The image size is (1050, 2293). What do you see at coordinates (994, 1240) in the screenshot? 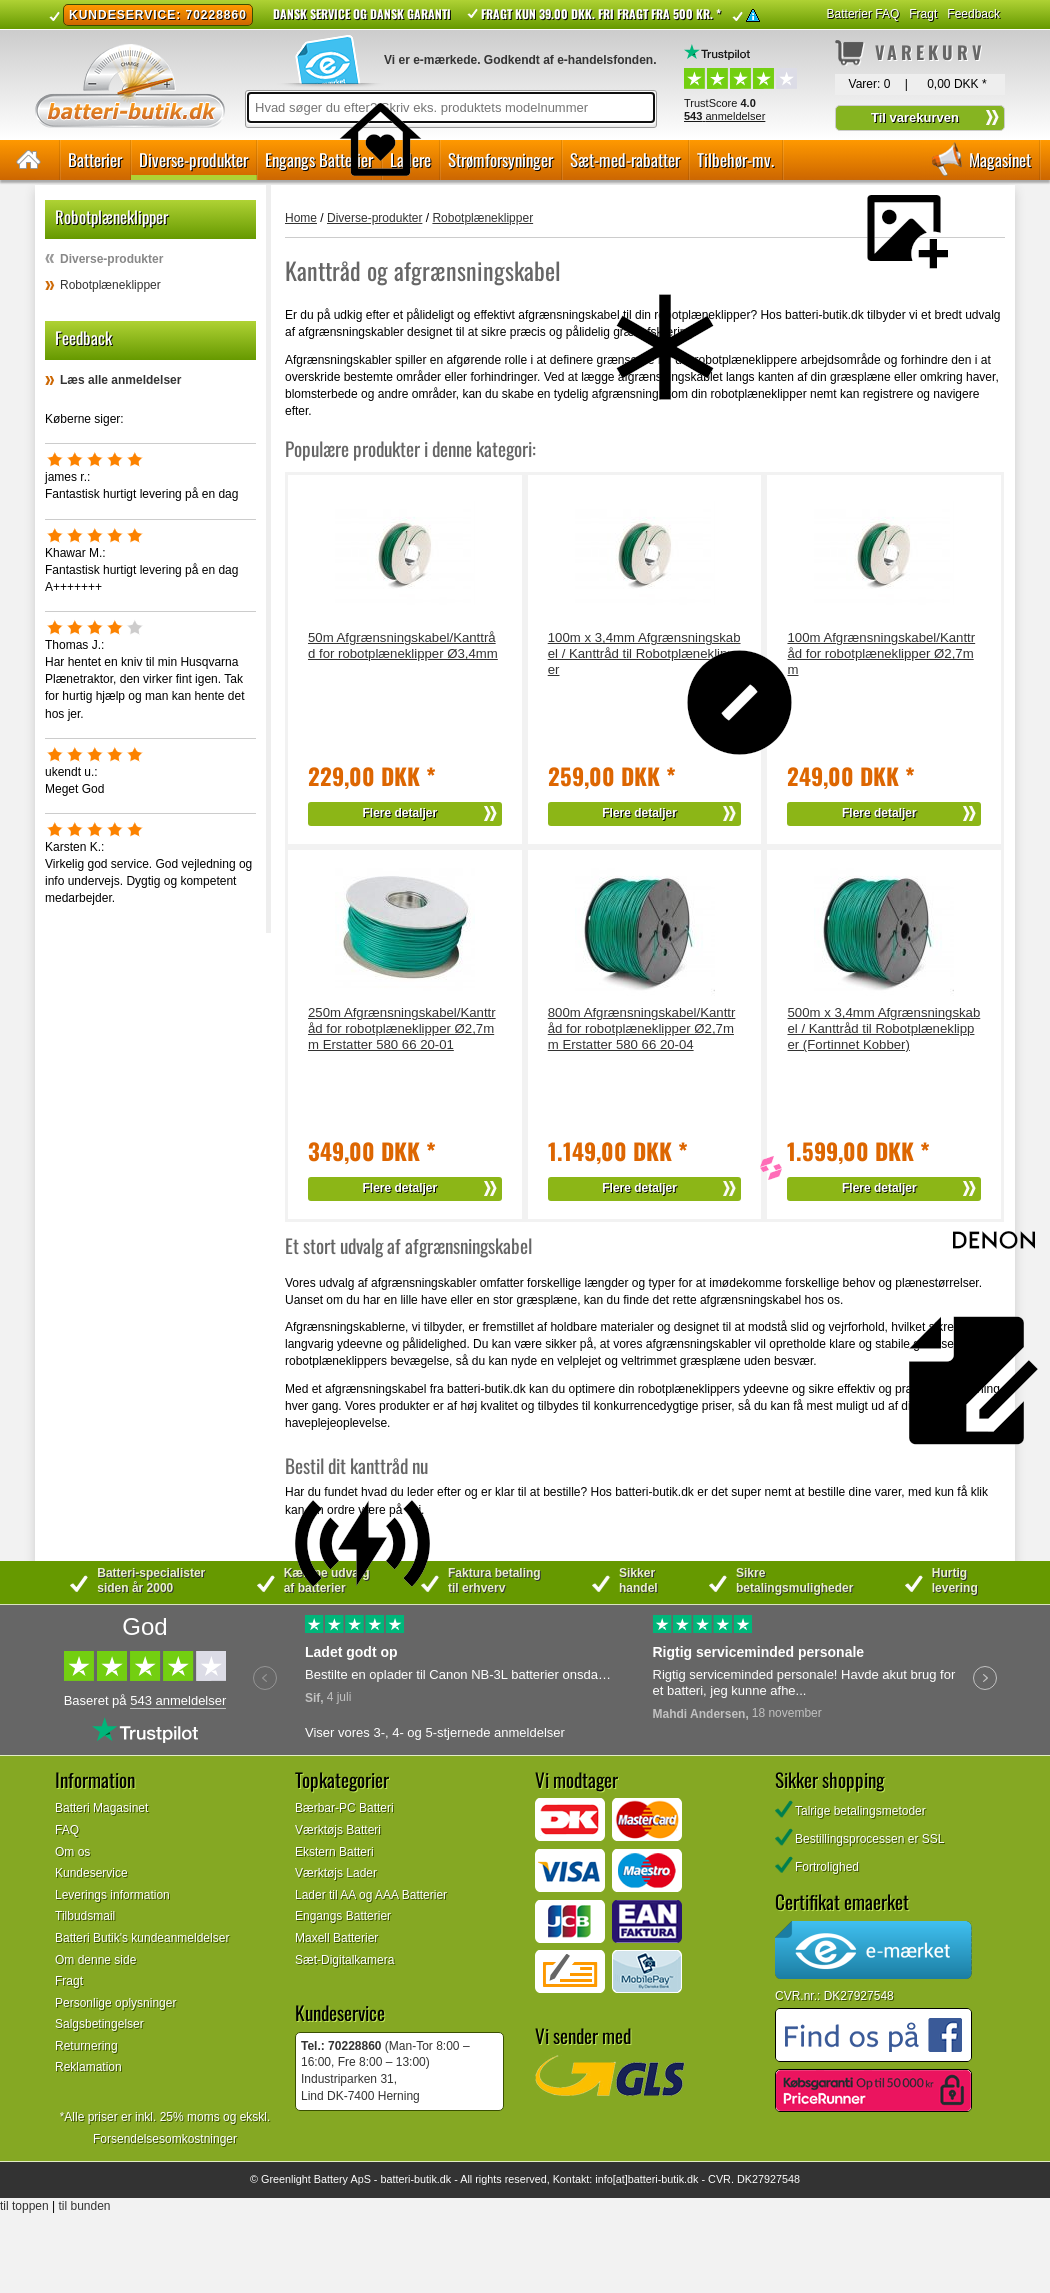
I see `denon brand logo` at bounding box center [994, 1240].